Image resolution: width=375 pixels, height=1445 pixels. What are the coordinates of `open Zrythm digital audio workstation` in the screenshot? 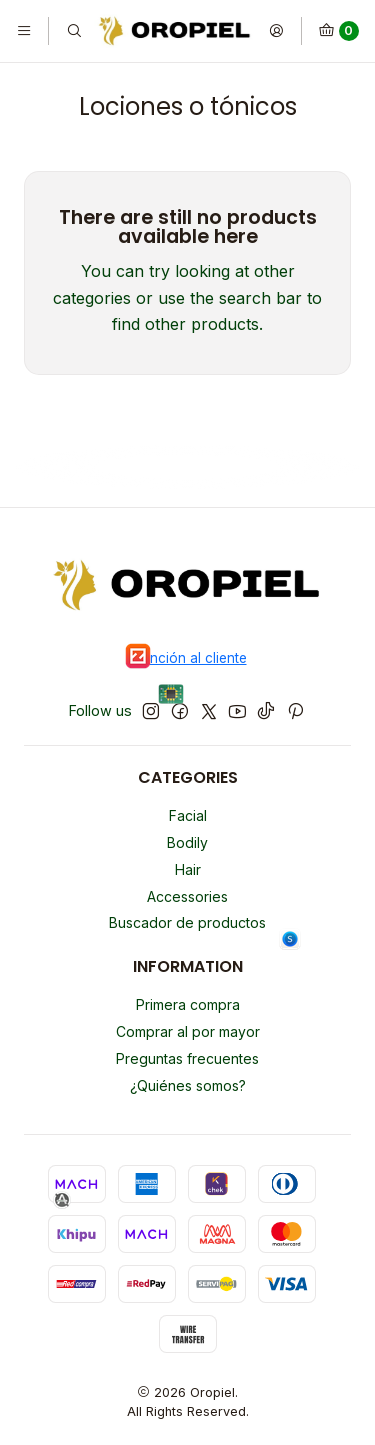 It's located at (138, 656).